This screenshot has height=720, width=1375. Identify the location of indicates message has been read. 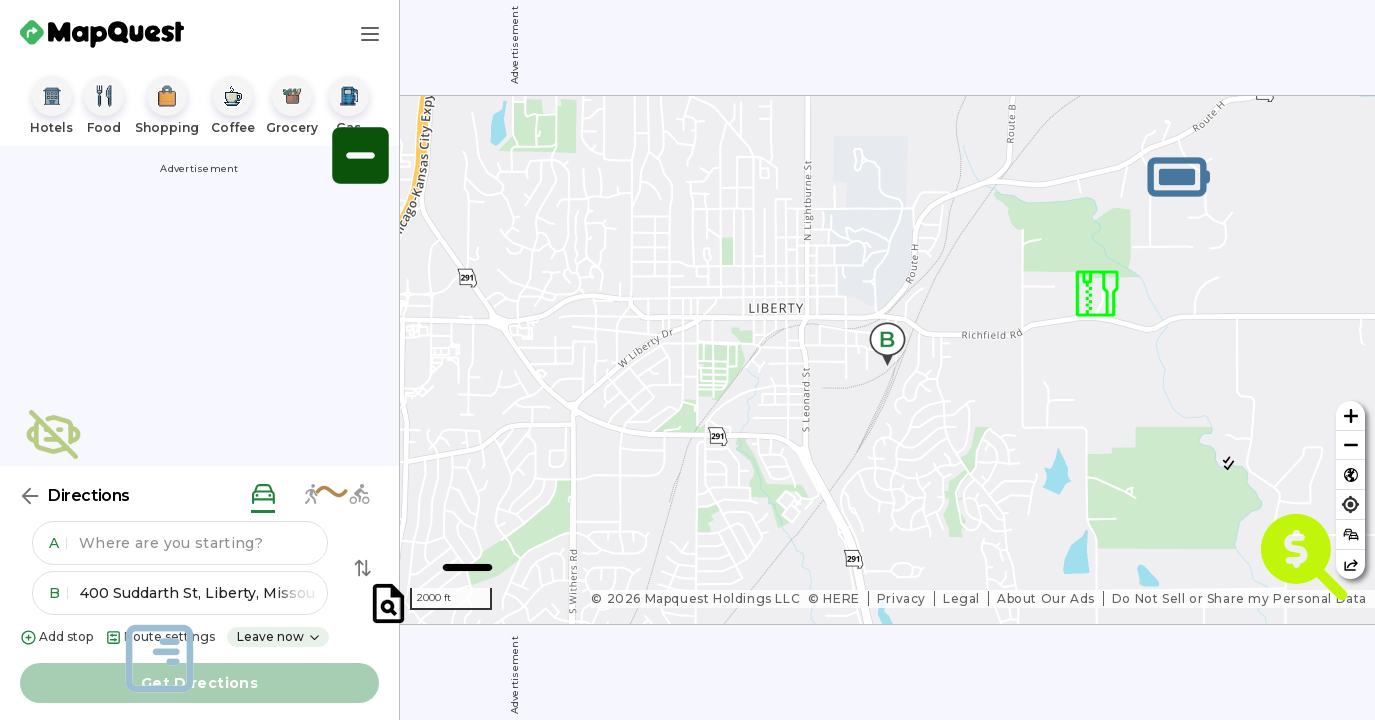
(1228, 463).